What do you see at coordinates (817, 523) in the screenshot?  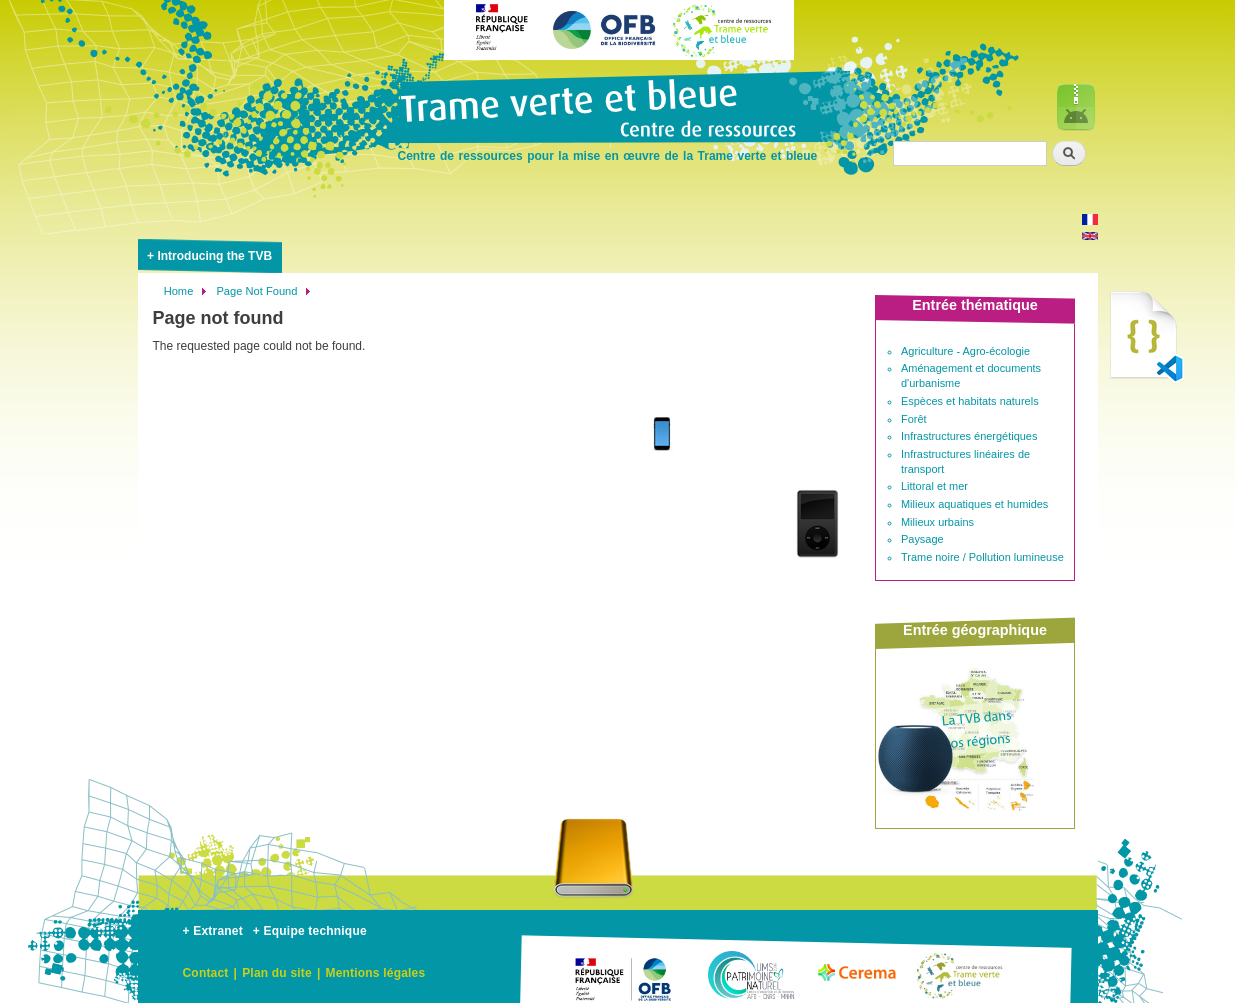 I see `iPod classic device icon` at bounding box center [817, 523].